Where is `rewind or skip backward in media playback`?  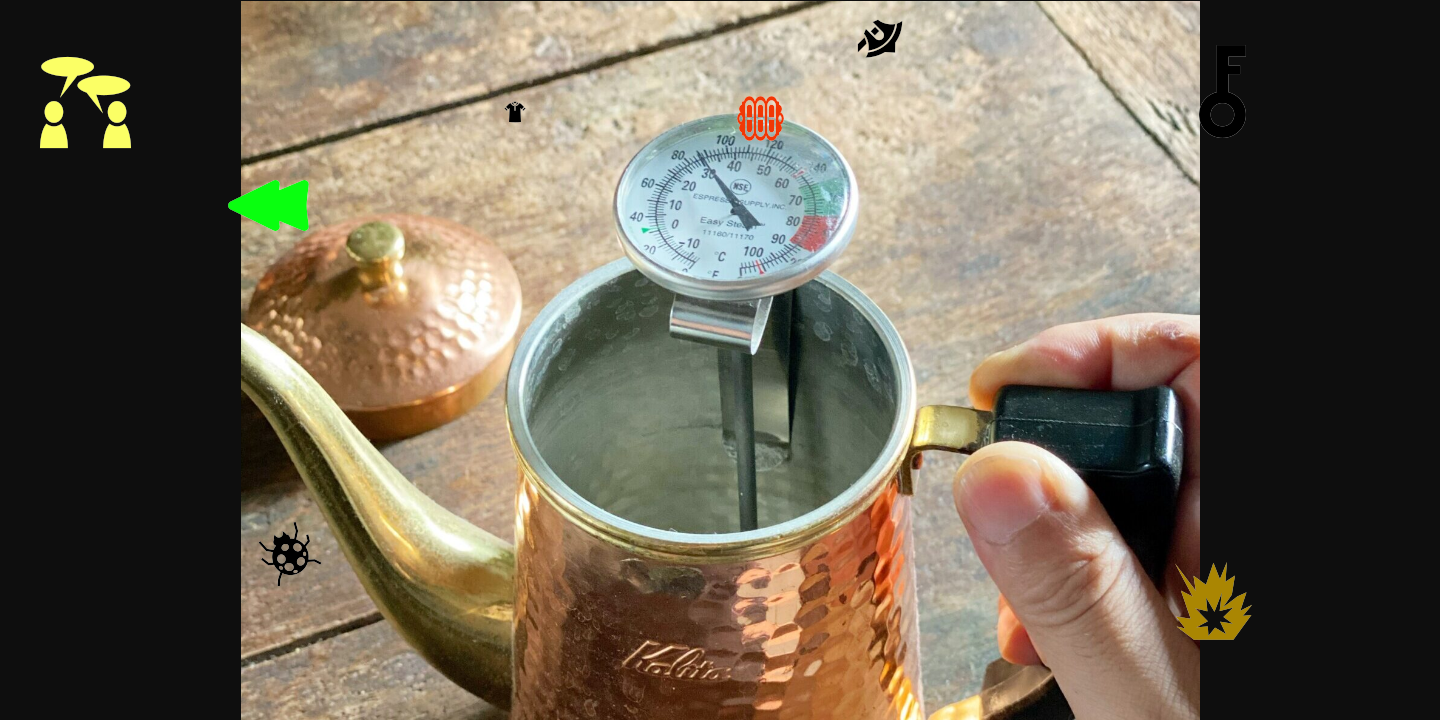
rewind or skip backward in media playback is located at coordinates (268, 205).